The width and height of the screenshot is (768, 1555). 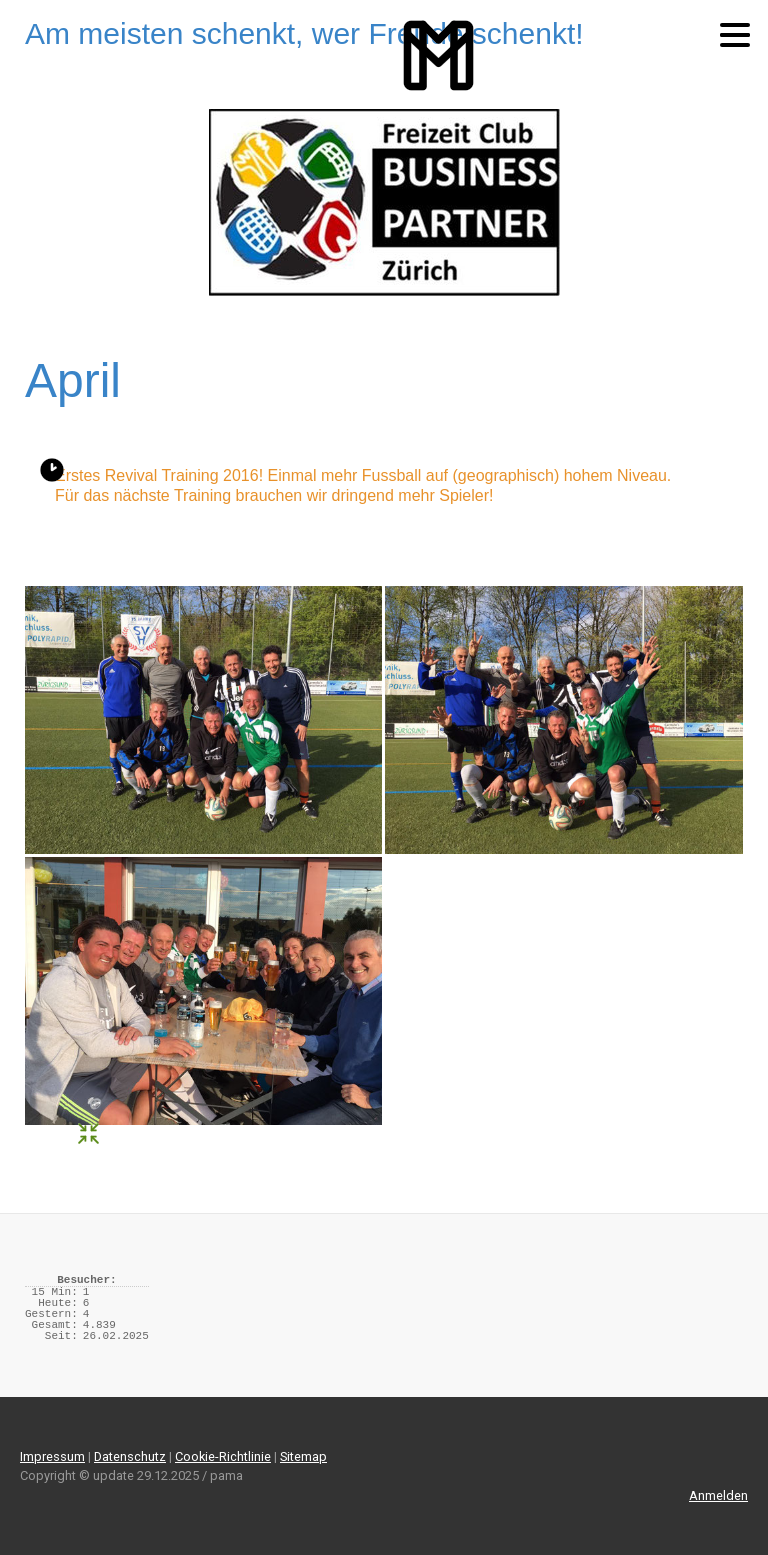 What do you see at coordinates (88, 1133) in the screenshot?
I see `minimize or collapse a window` at bounding box center [88, 1133].